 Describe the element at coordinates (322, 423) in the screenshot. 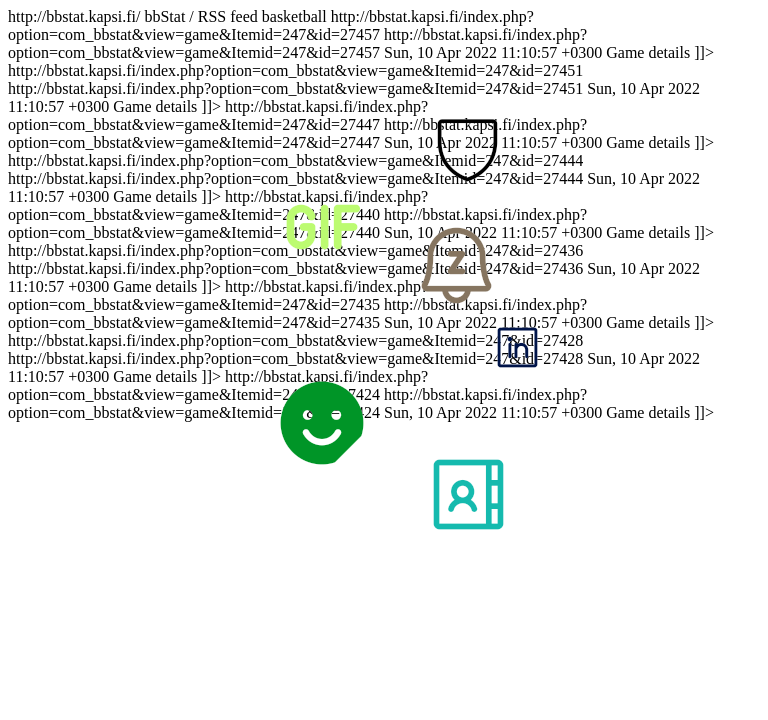

I see `add a sticker to your message` at that location.